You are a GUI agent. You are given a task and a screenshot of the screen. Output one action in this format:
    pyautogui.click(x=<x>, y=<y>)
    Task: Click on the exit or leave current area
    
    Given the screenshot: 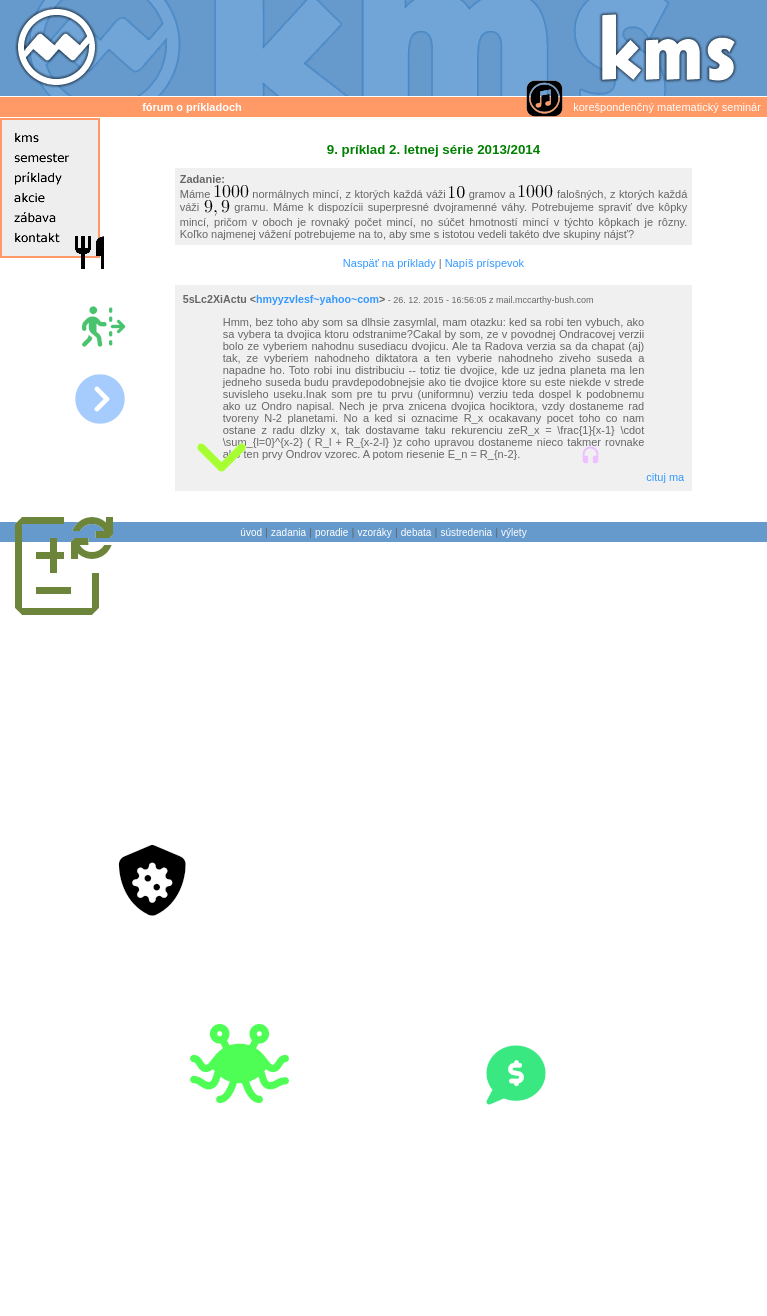 What is the action you would take?
    pyautogui.click(x=104, y=326)
    